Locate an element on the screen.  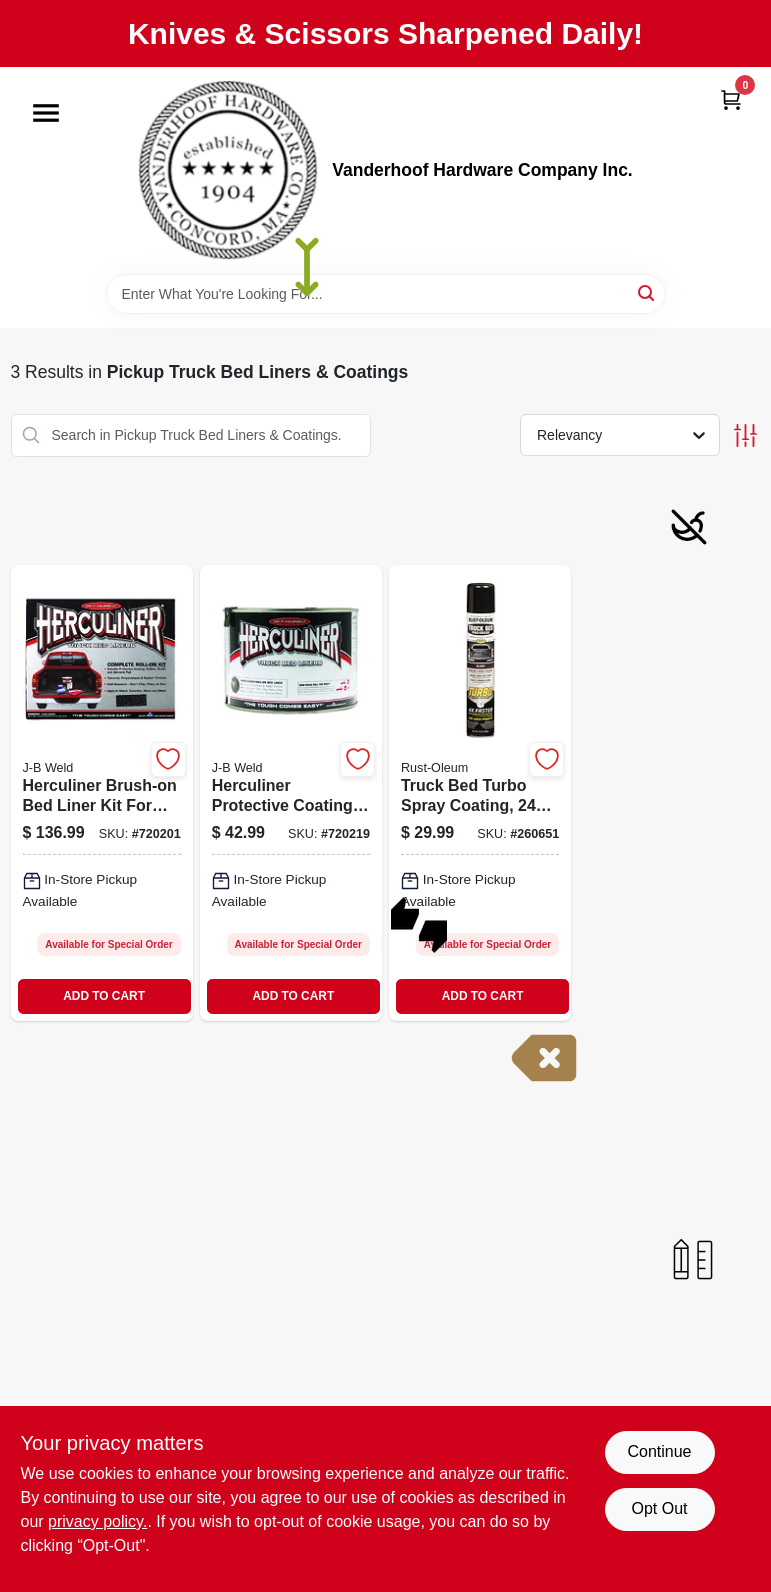
rate or provide feedback is located at coordinates (419, 925).